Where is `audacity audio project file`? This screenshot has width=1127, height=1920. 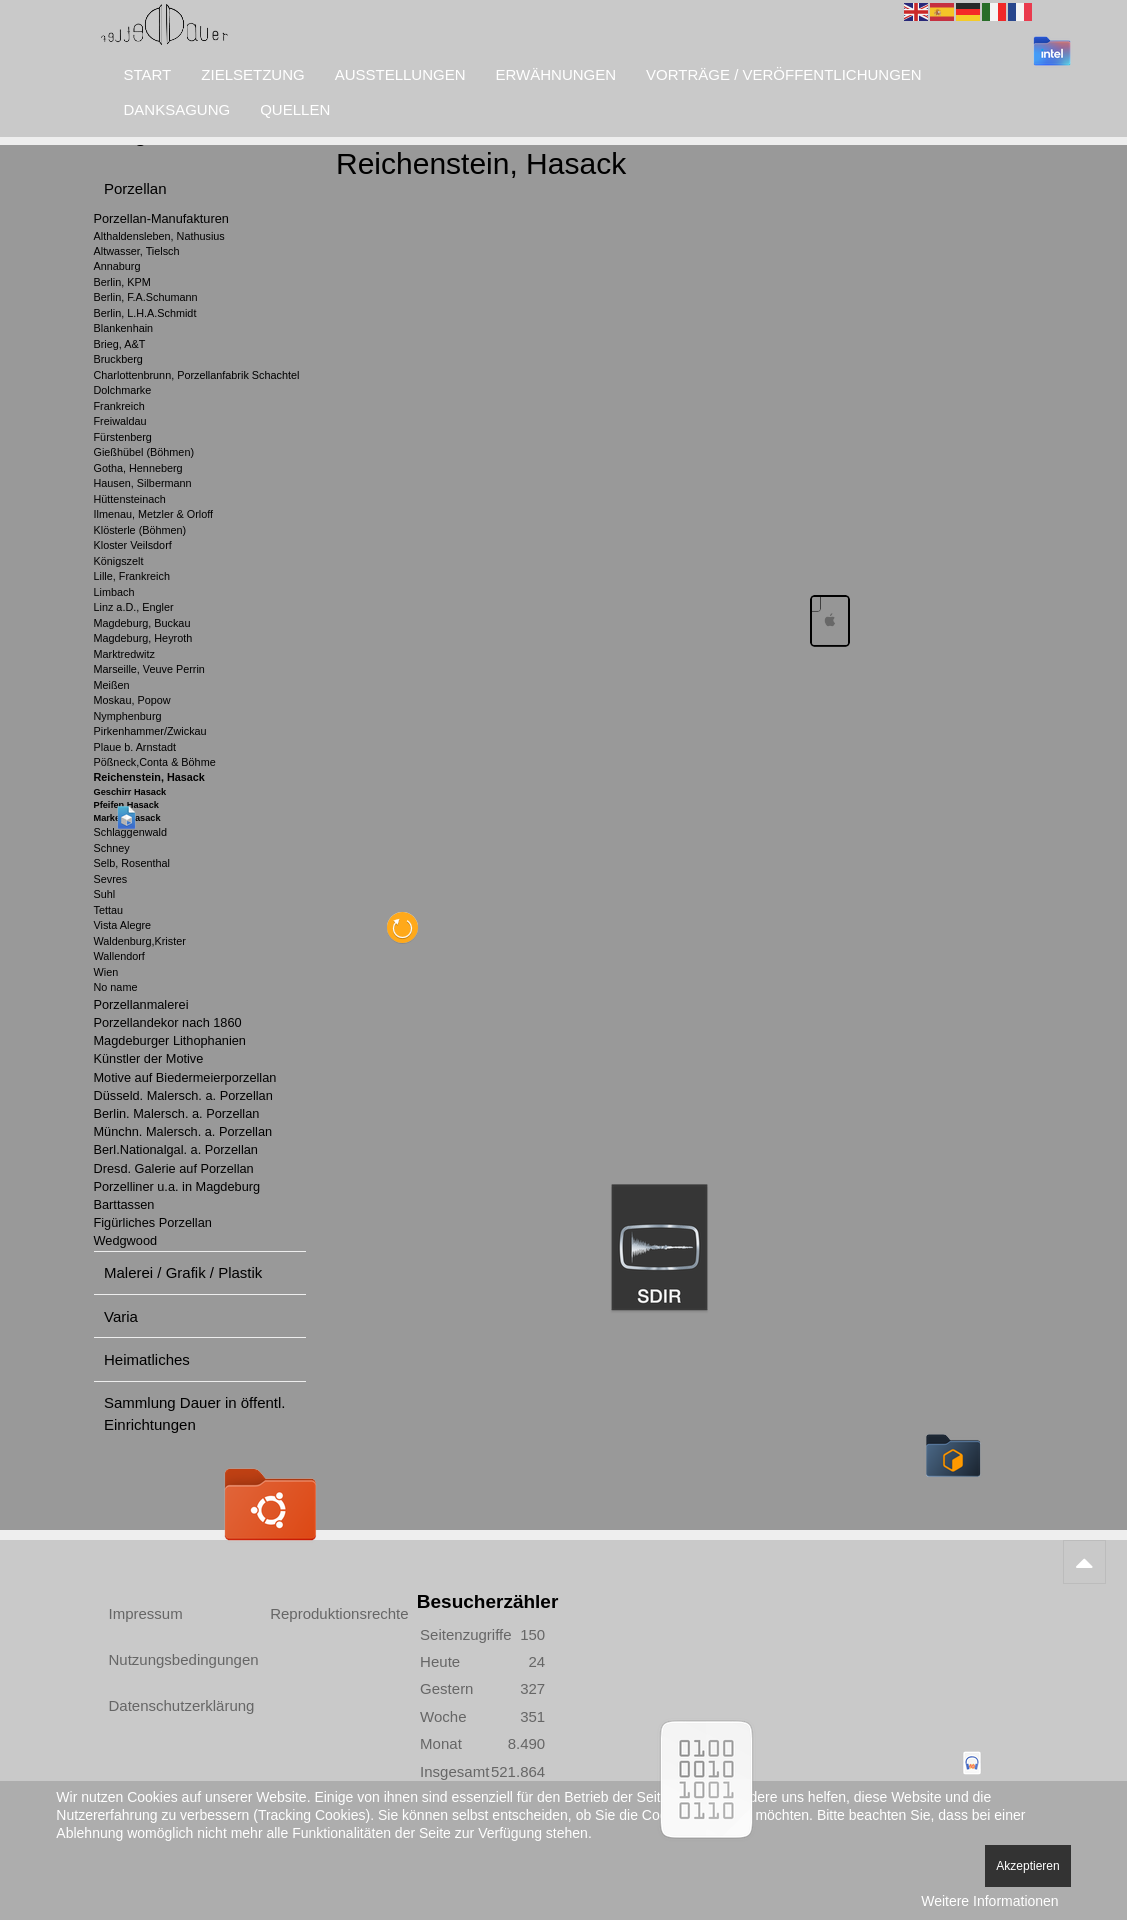
audacity audio project file is located at coordinates (972, 1763).